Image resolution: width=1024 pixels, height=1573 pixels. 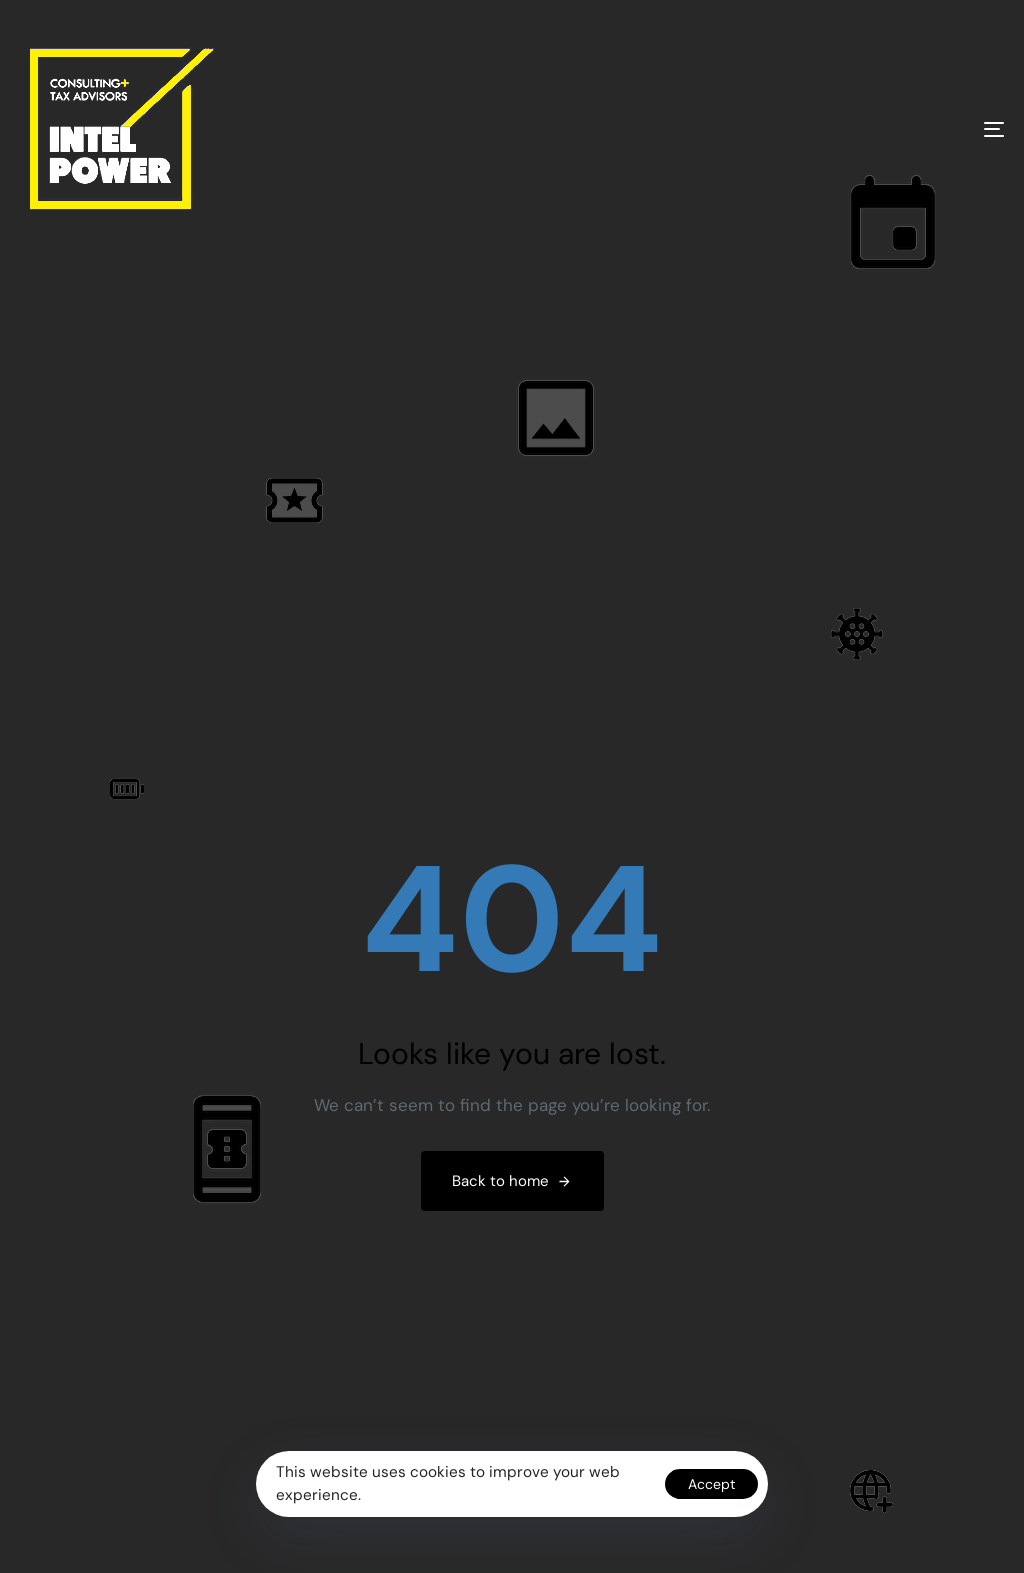 What do you see at coordinates (227, 1149) in the screenshot?
I see `book a ticket or reservation online` at bounding box center [227, 1149].